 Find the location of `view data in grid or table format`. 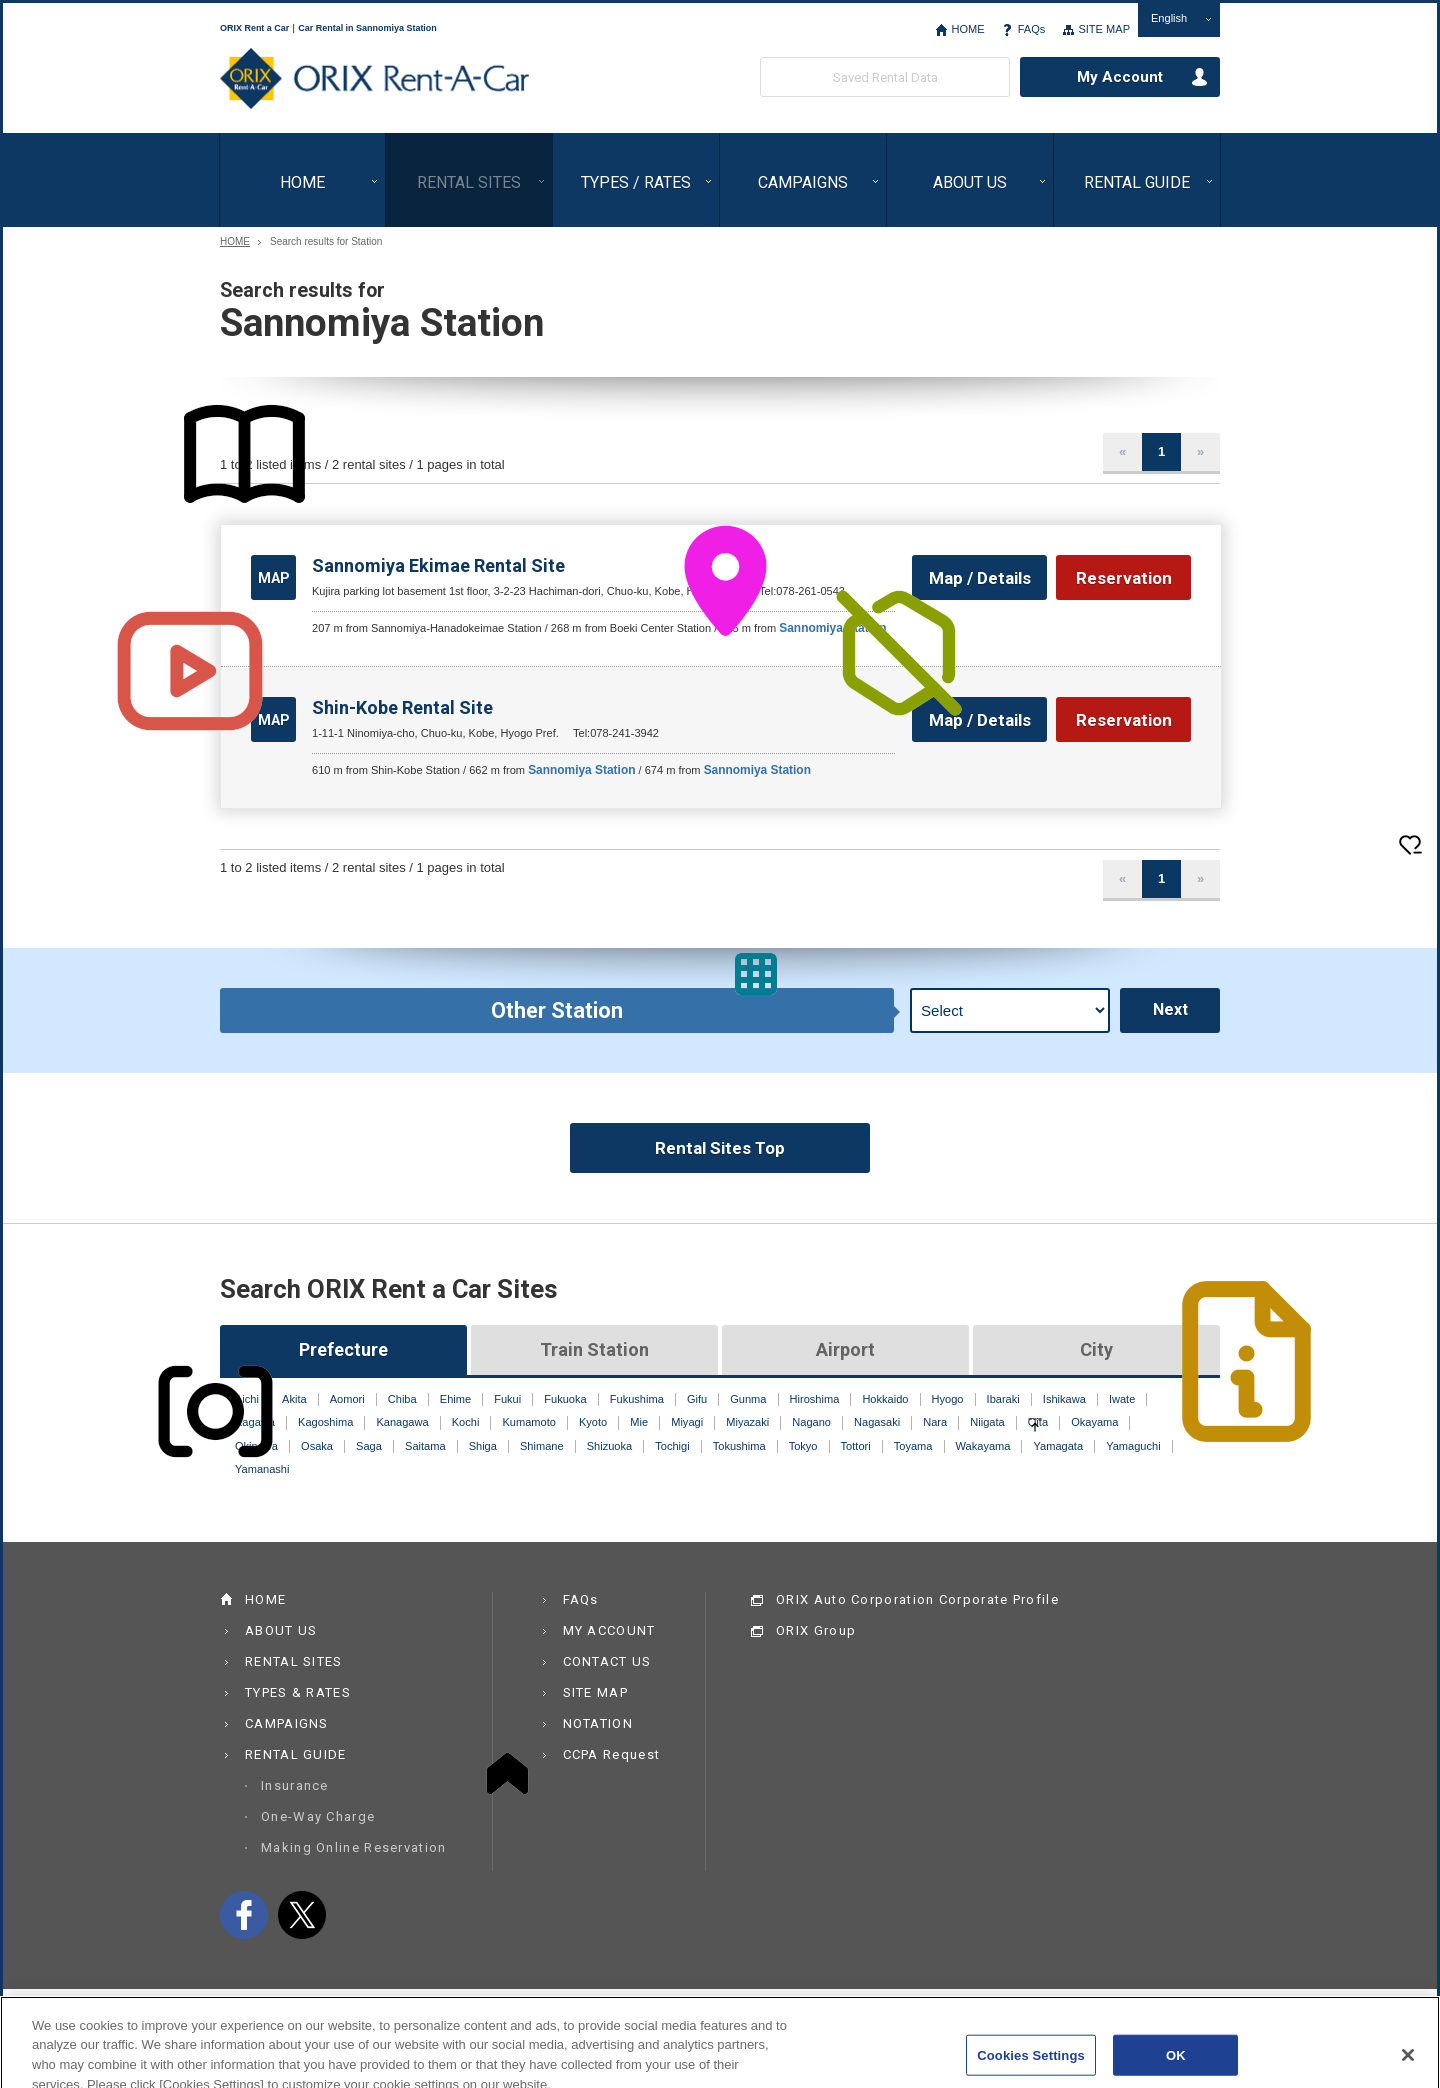

view data in grid or table format is located at coordinates (756, 974).